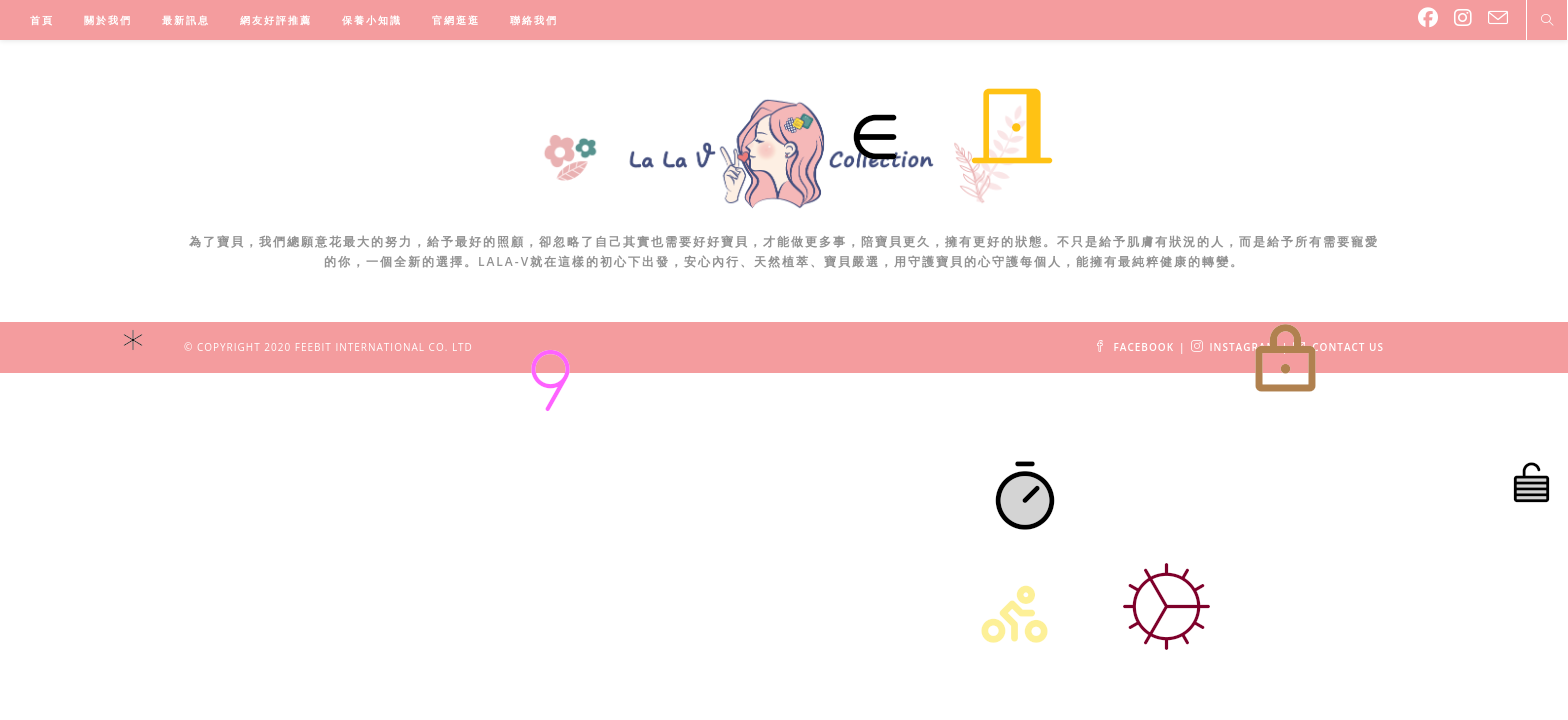  What do you see at coordinates (1012, 126) in the screenshot?
I see `log out or exit the application` at bounding box center [1012, 126].